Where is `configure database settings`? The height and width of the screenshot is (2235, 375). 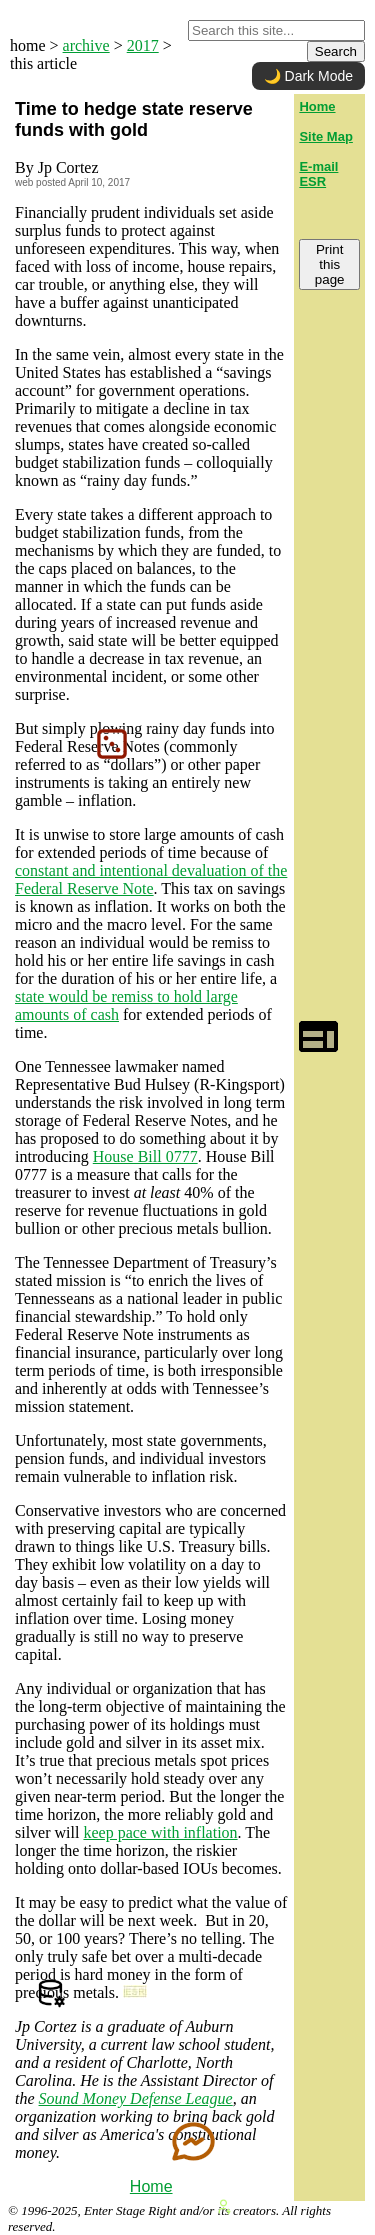 configure database settings is located at coordinates (50, 1992).